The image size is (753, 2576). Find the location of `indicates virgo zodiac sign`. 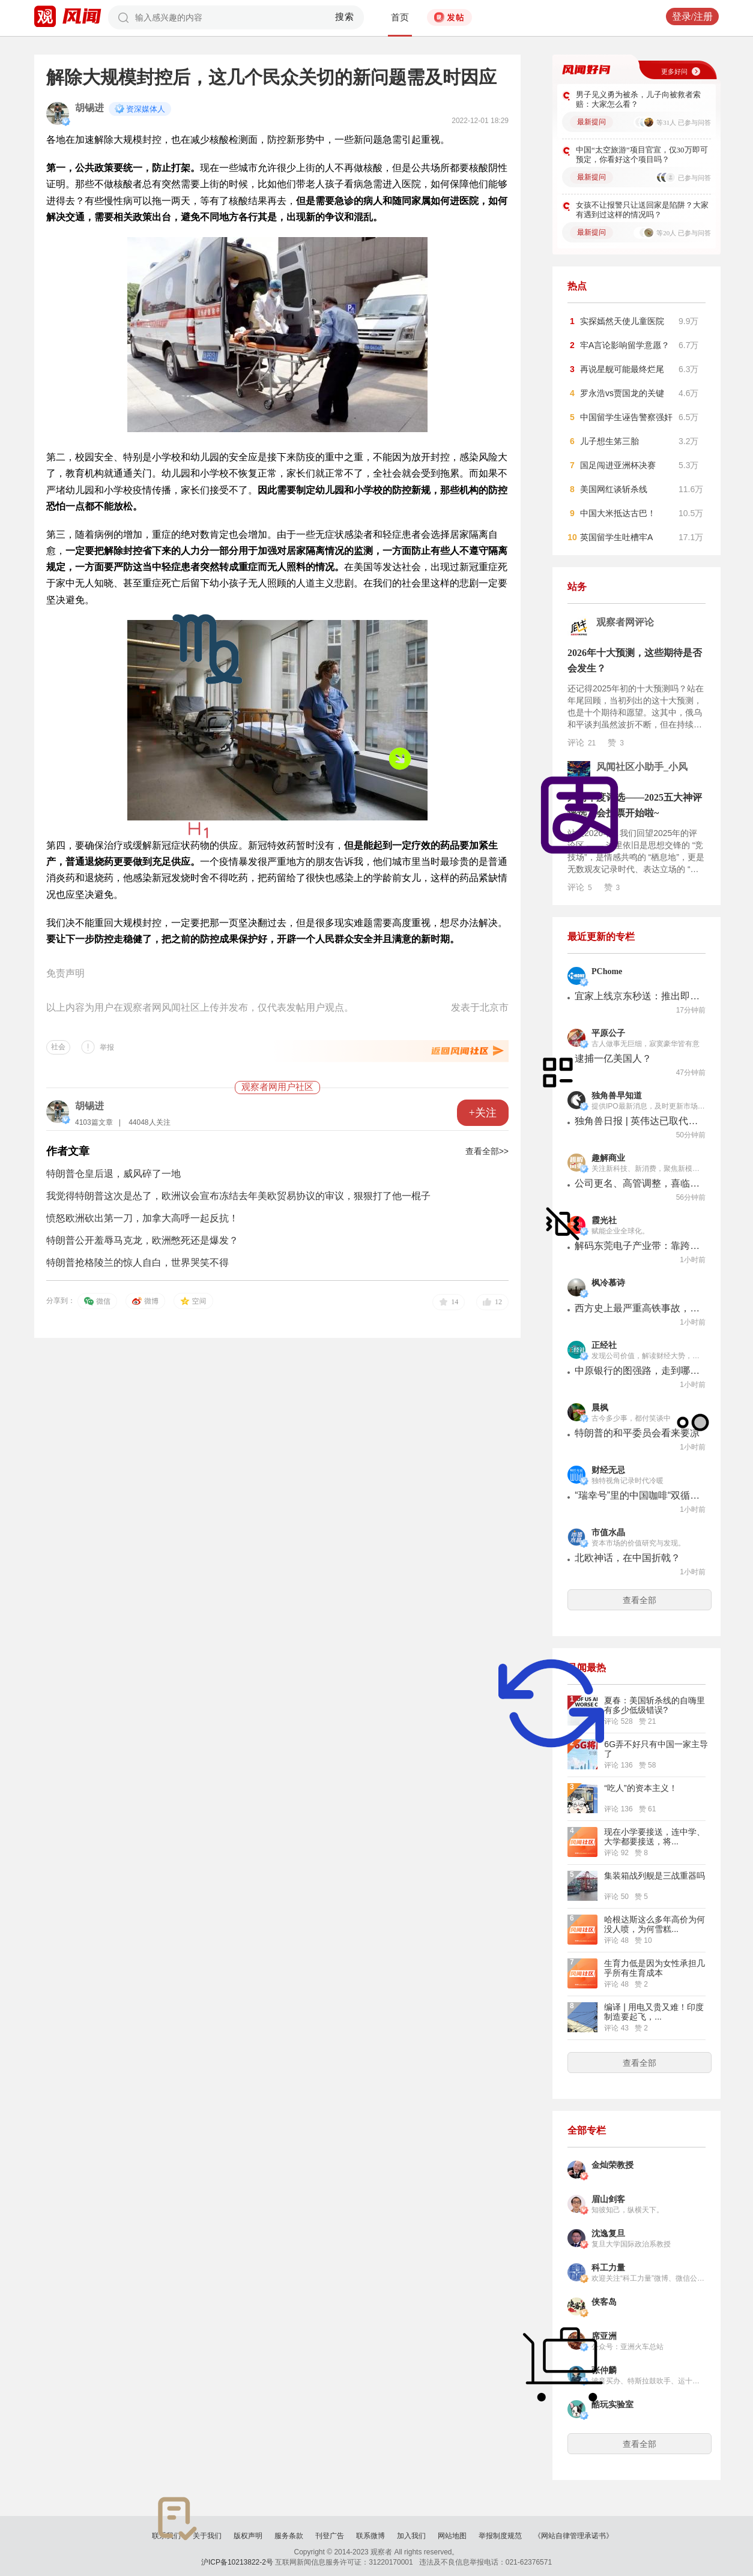

indicates virgo zodiac sign is located at coordinates (209, 647).